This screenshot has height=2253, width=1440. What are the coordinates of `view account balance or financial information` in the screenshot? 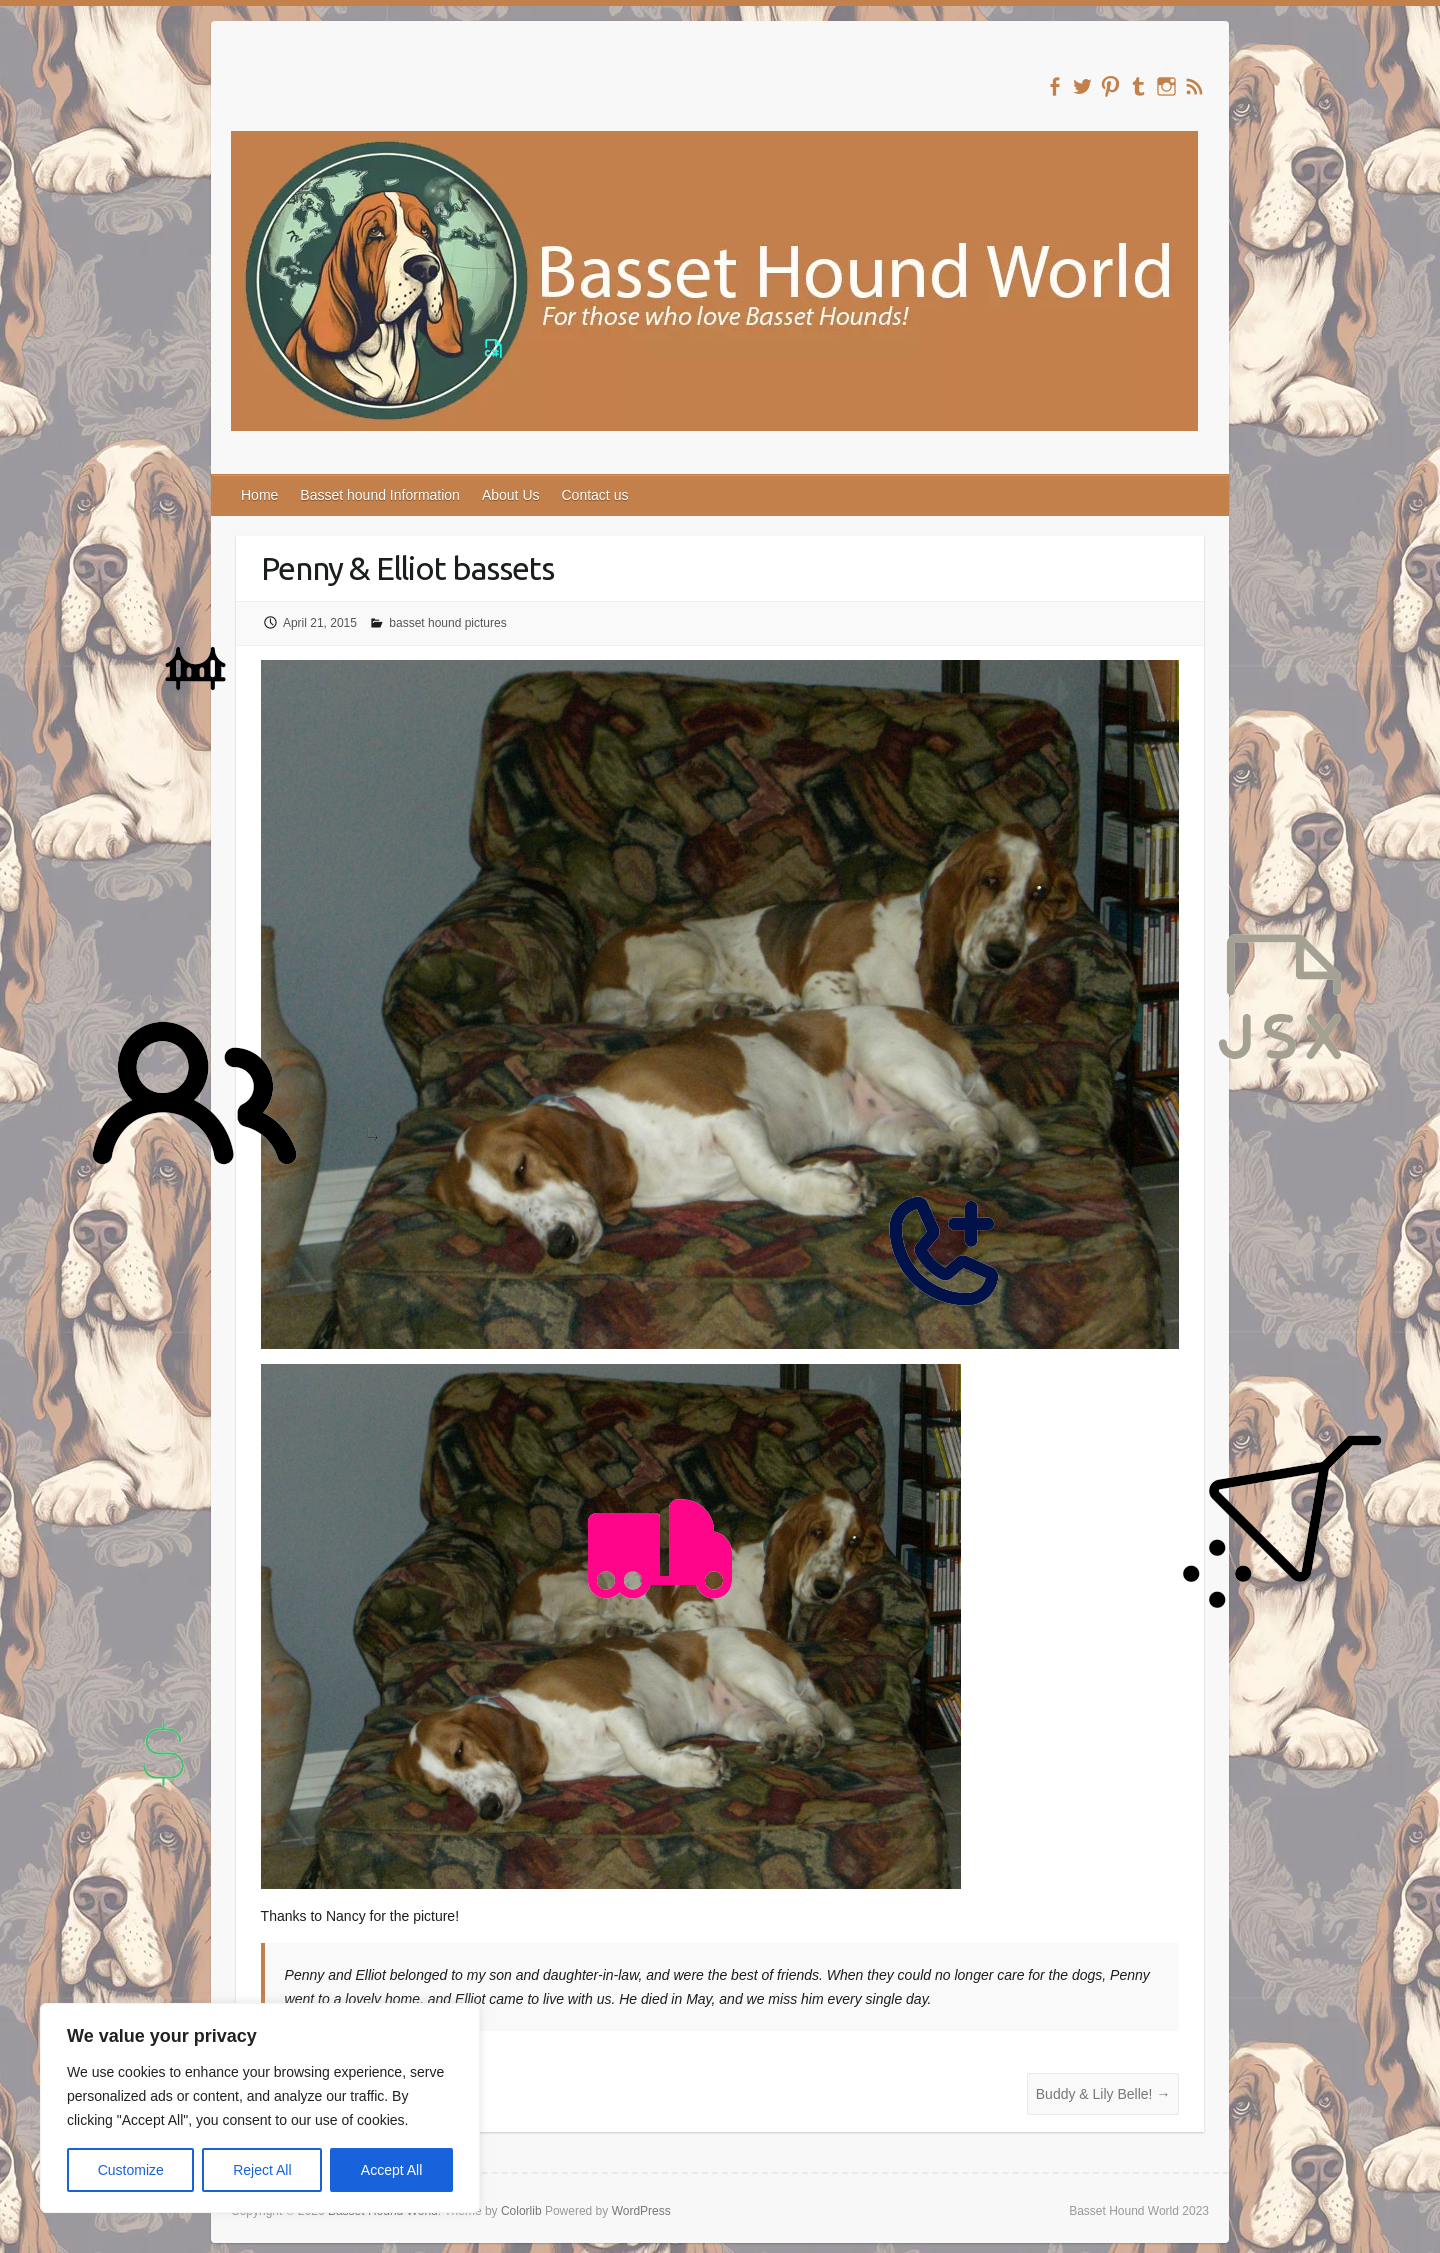 It's located at (163, 1753).